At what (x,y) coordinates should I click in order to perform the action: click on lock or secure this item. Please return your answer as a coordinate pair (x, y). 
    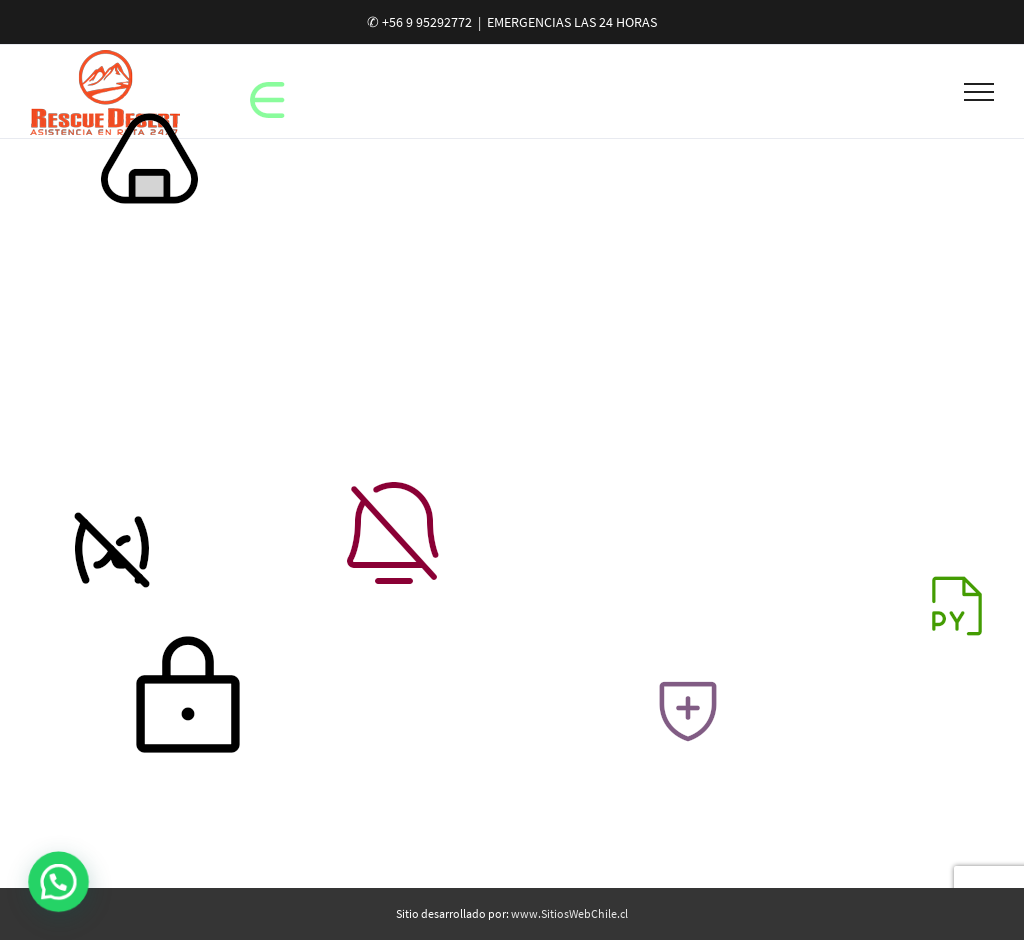
    Looking at the image, I should click on (188, 701).